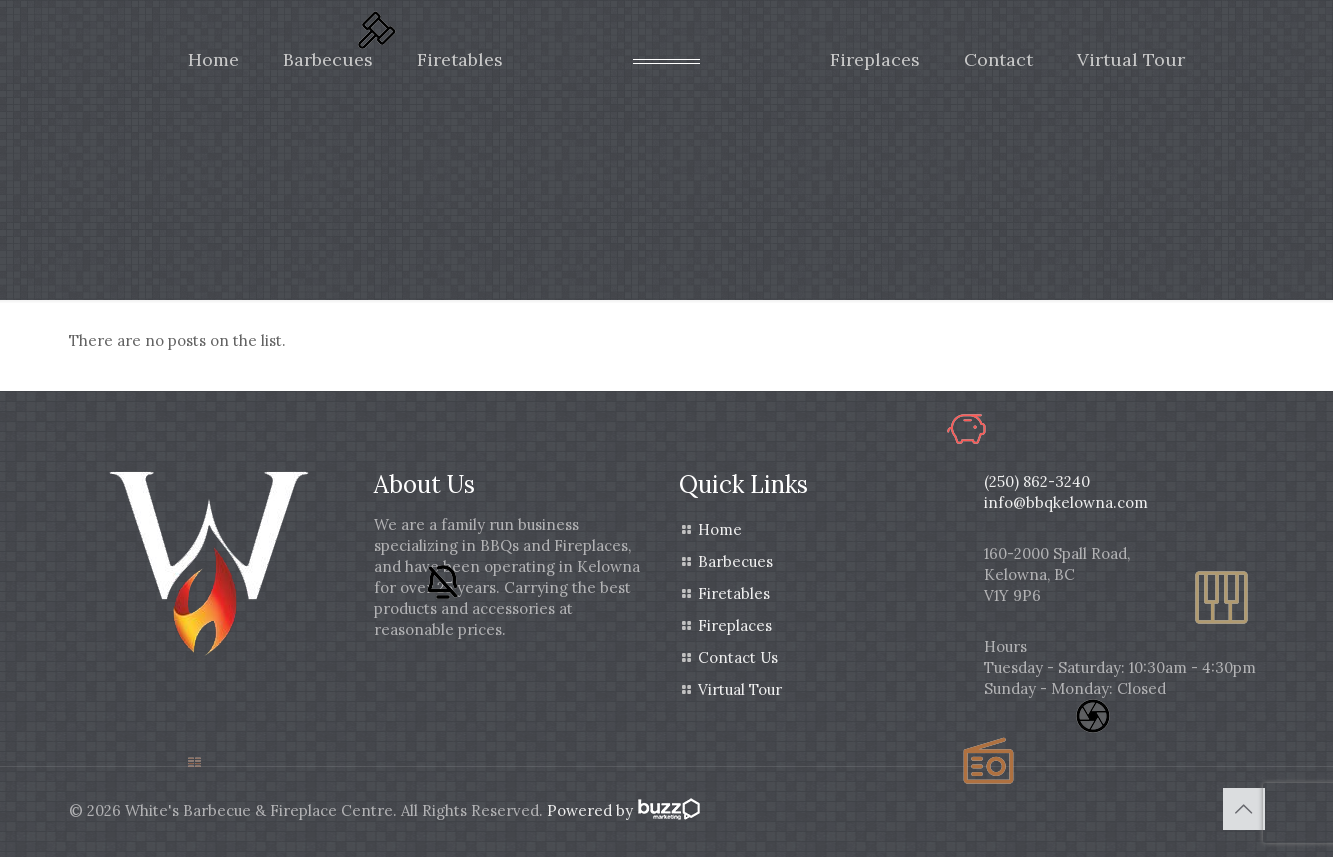 This screenshot has width=1333, height=857. Describe the element at coordinates (375, 31) in the screenshot. I see `access legal or terms of service information` at that location.